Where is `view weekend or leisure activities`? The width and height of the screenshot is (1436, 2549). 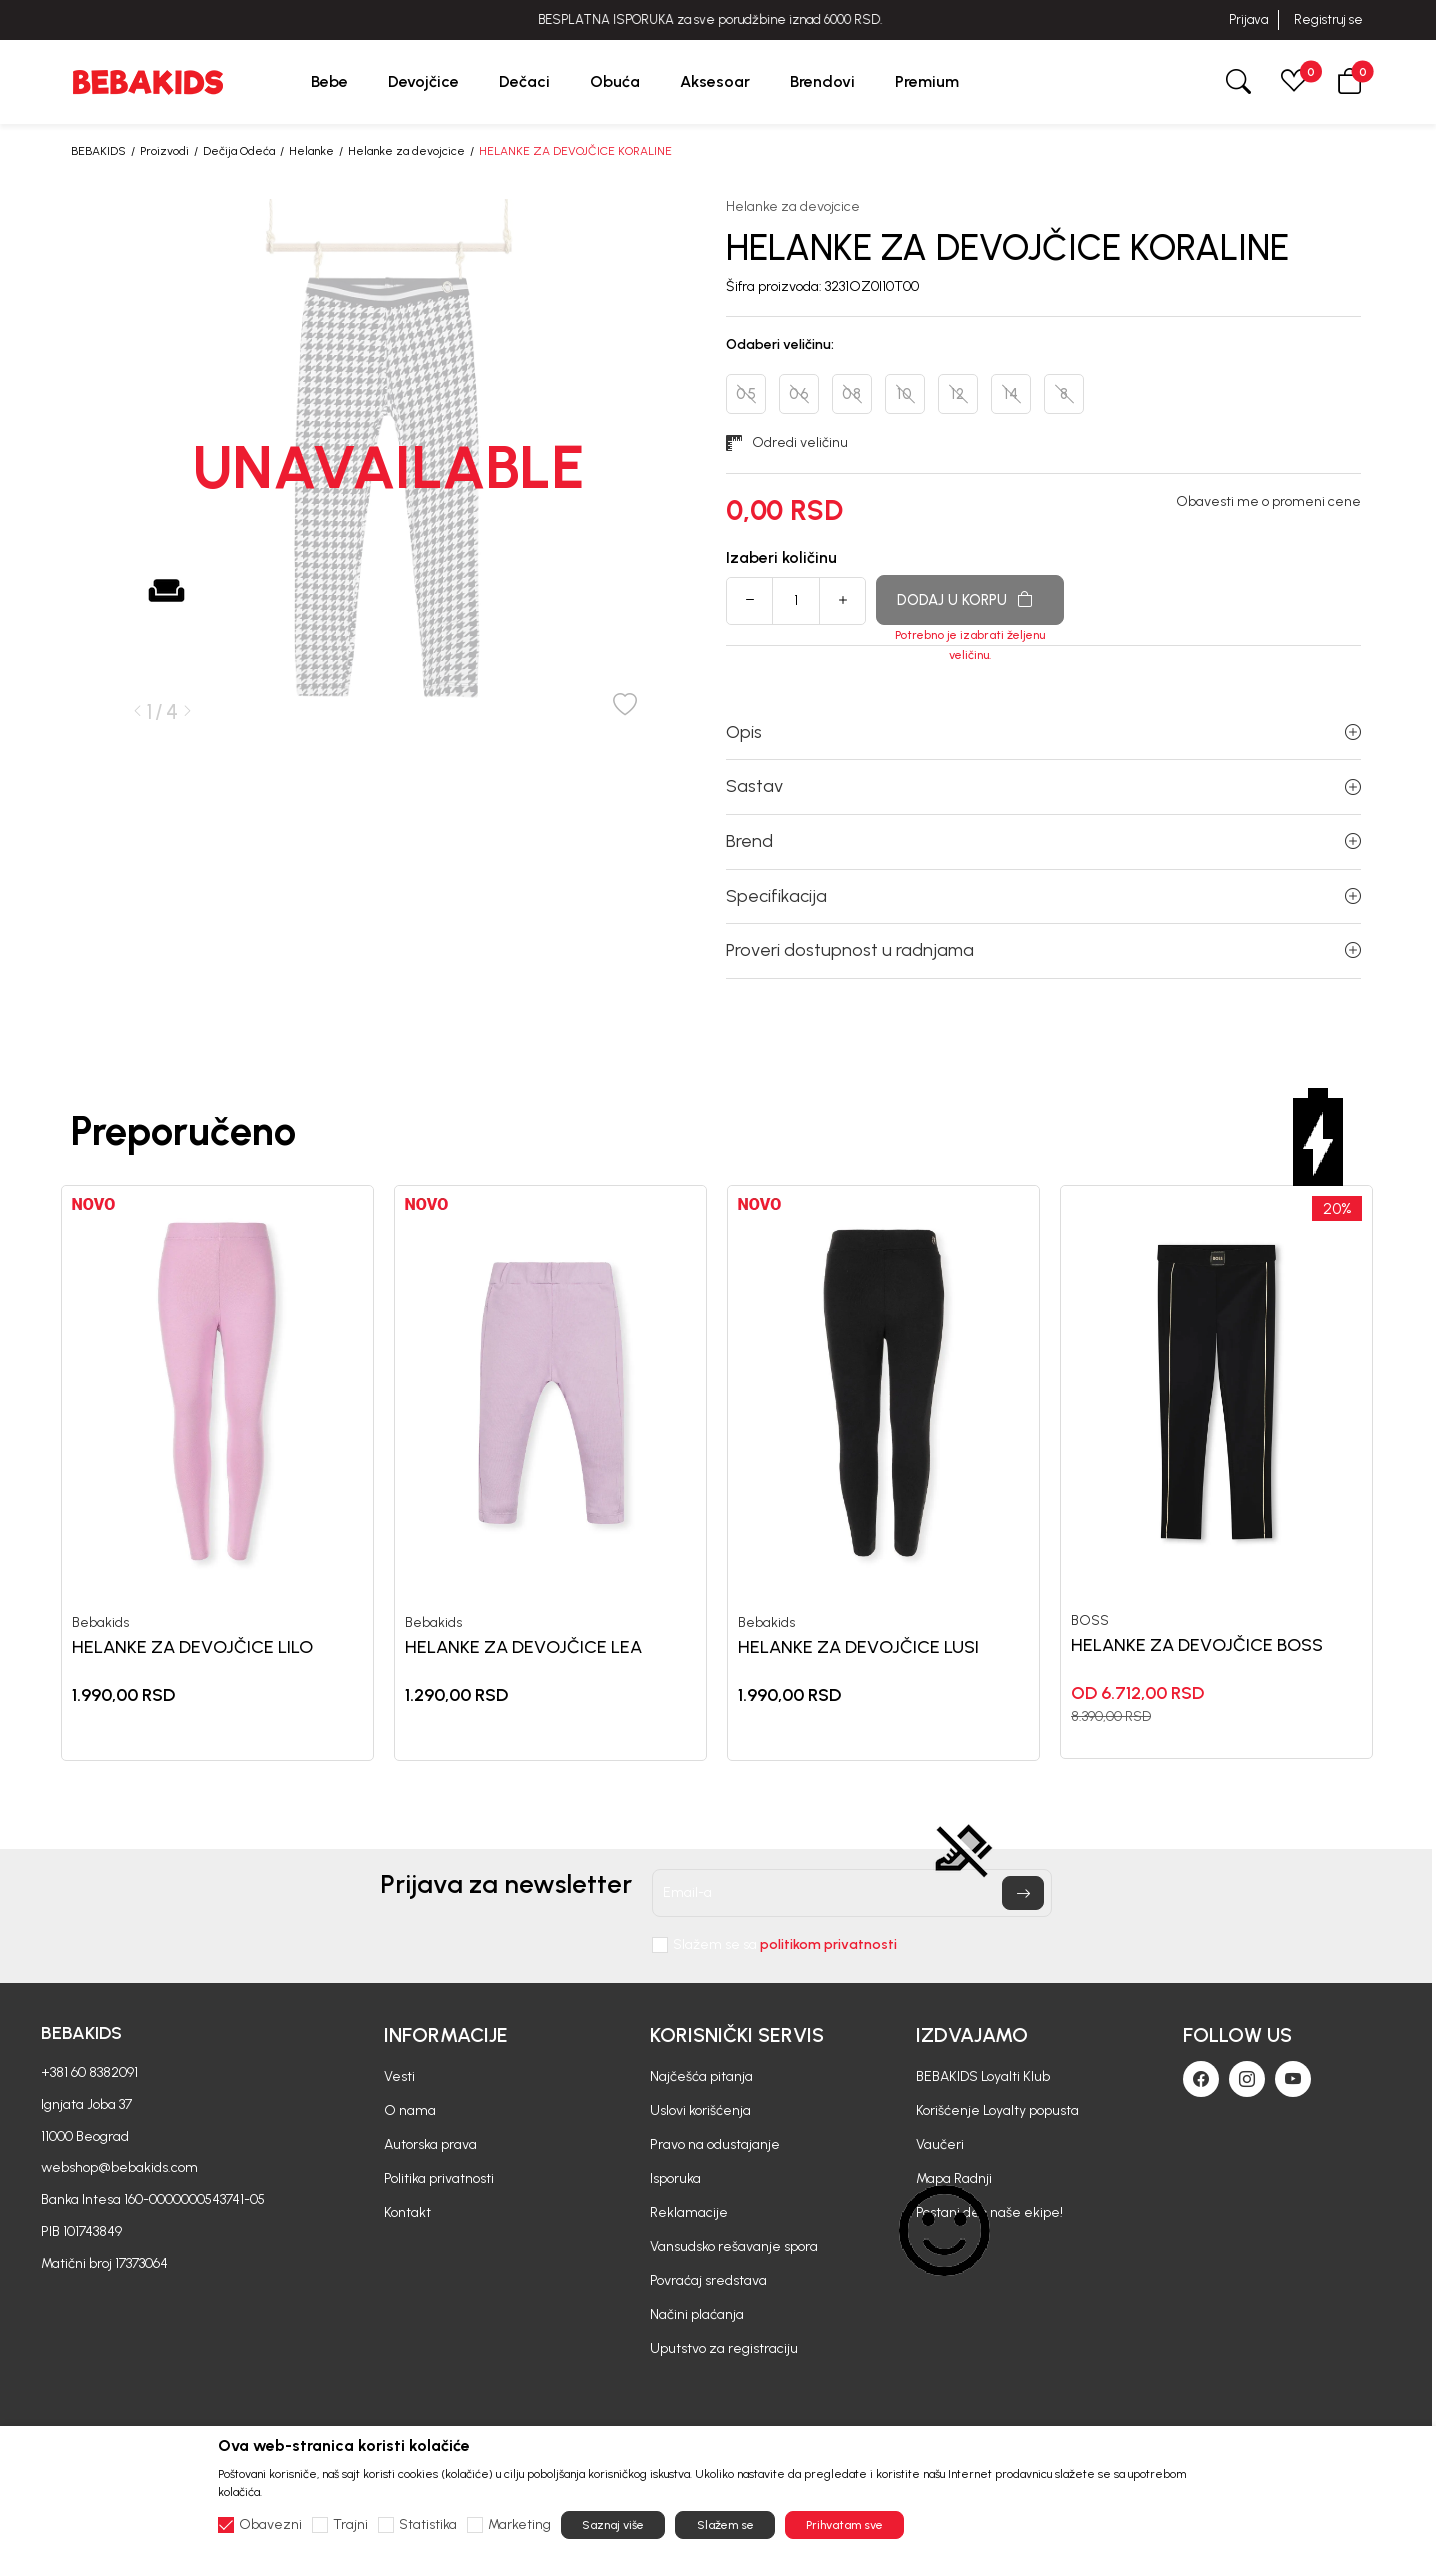 view weekend or leisure activities is located at coordinates (166, 590).